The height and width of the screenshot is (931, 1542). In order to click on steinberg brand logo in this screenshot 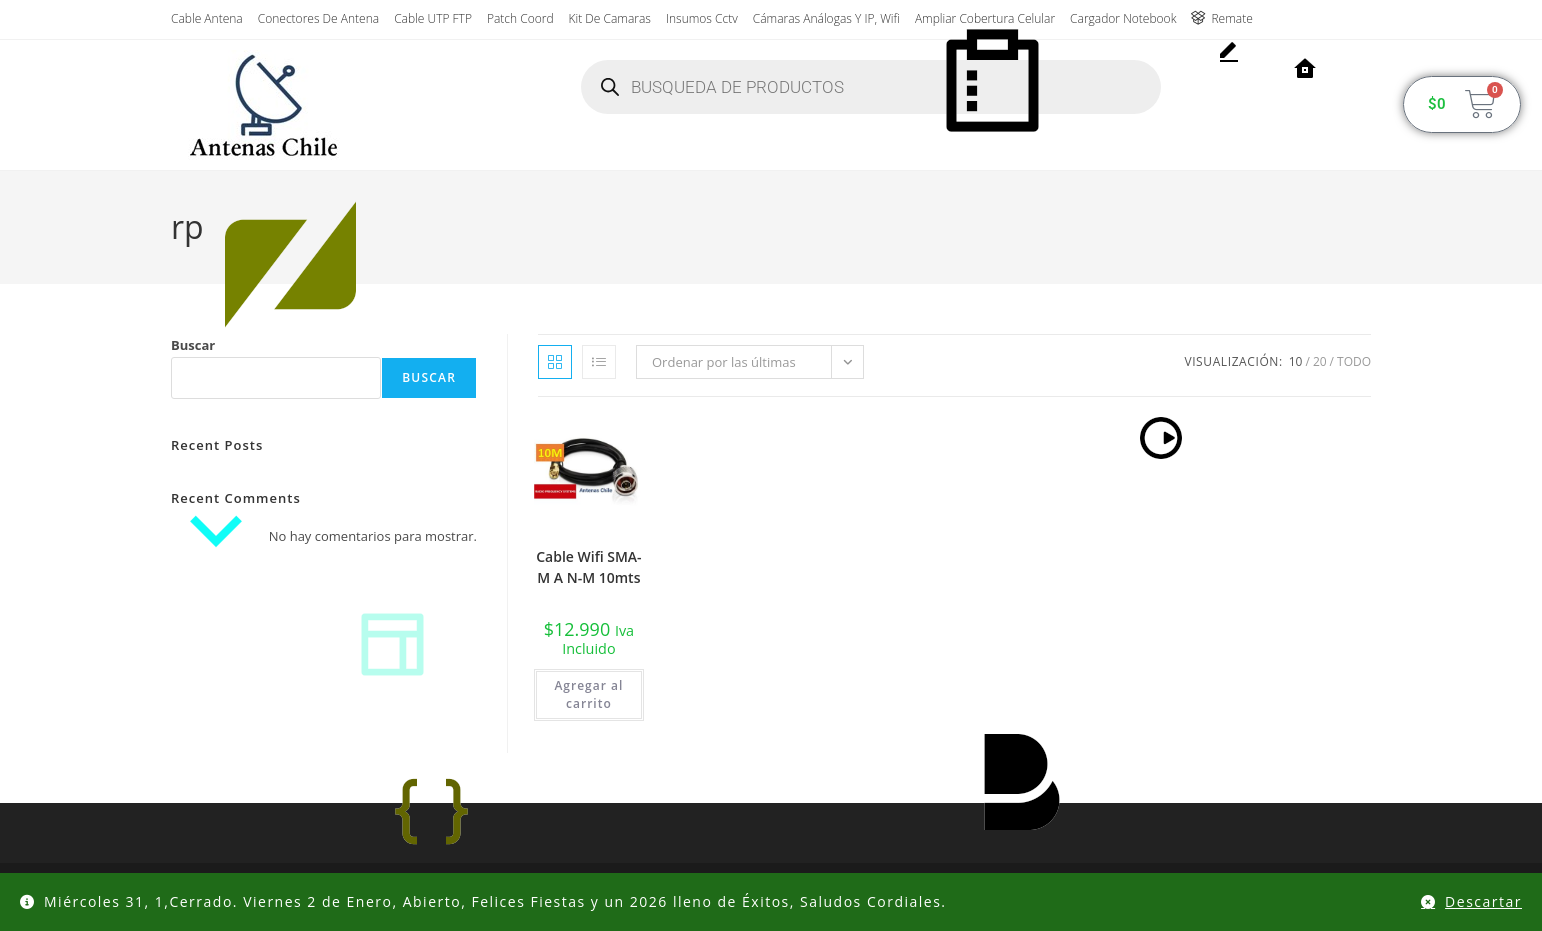, I will do `click(1161, 438)`.